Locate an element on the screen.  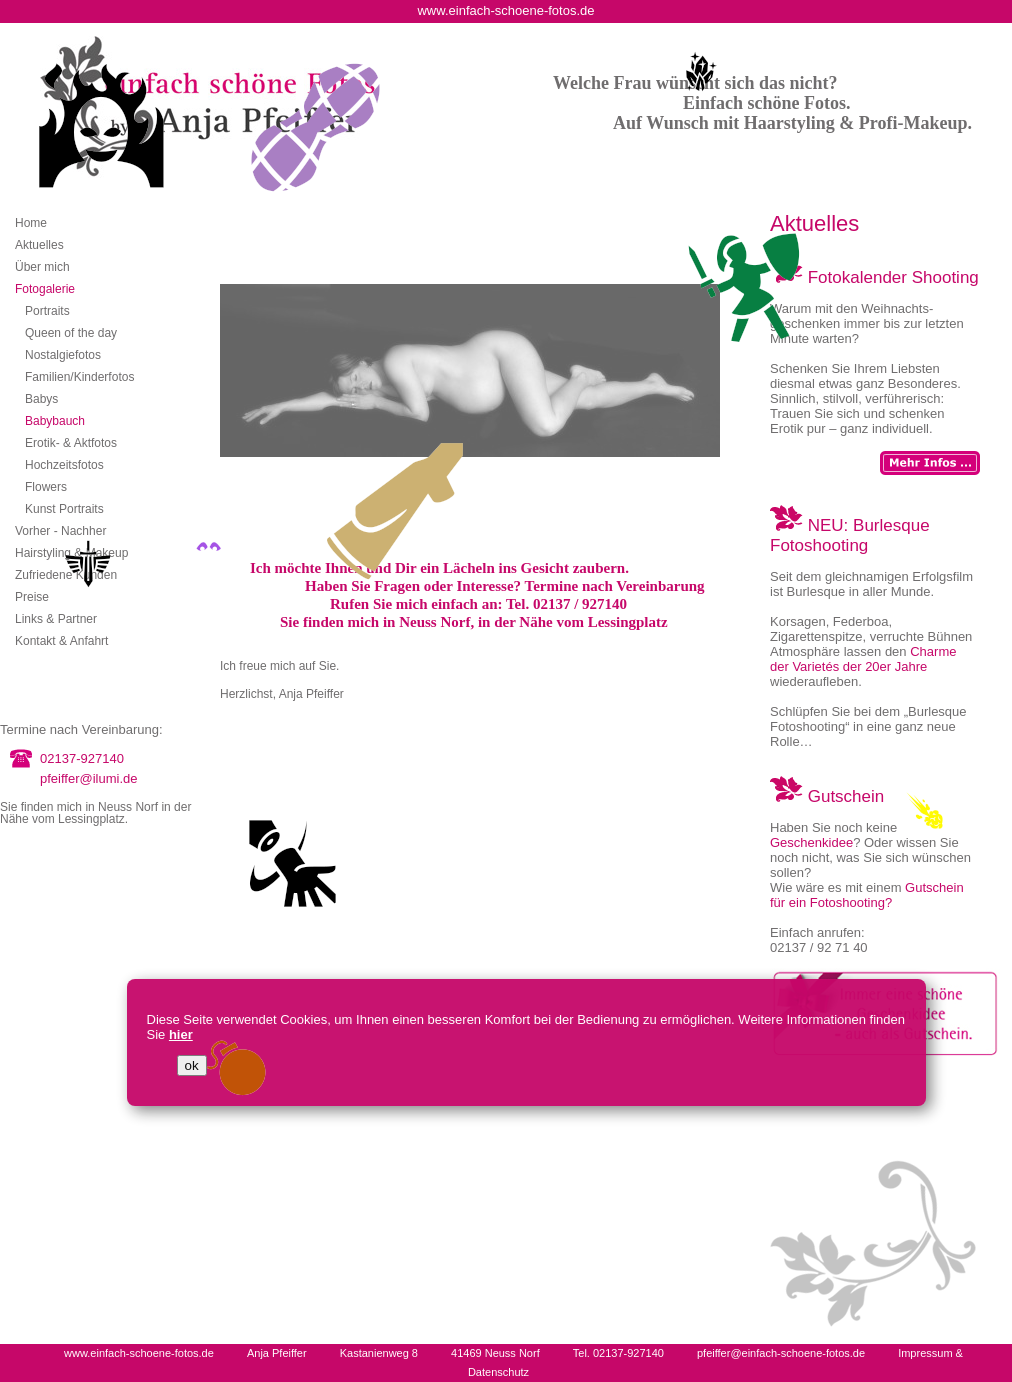
indicates a worried or anxious state is located at coordinates (208, 547).